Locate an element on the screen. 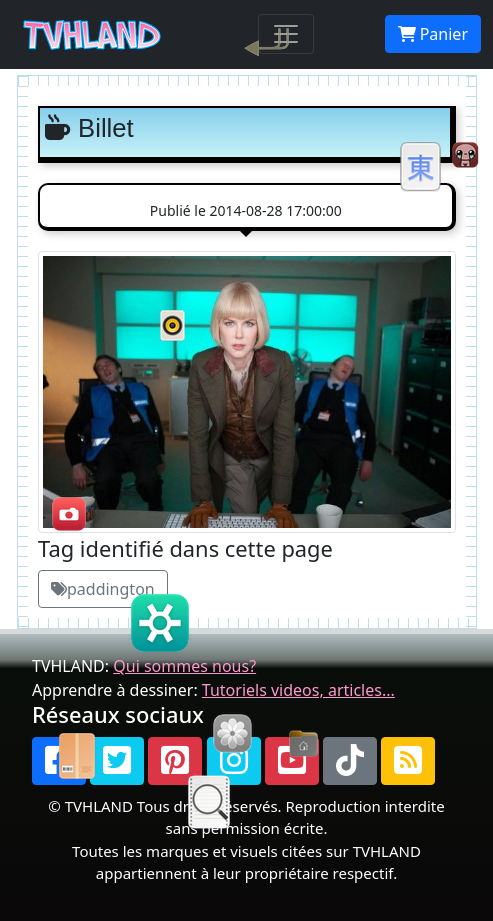 The height and width of the screenshot is (921, 493). reply to all recipients of an email is located at coordinates (266, 42).